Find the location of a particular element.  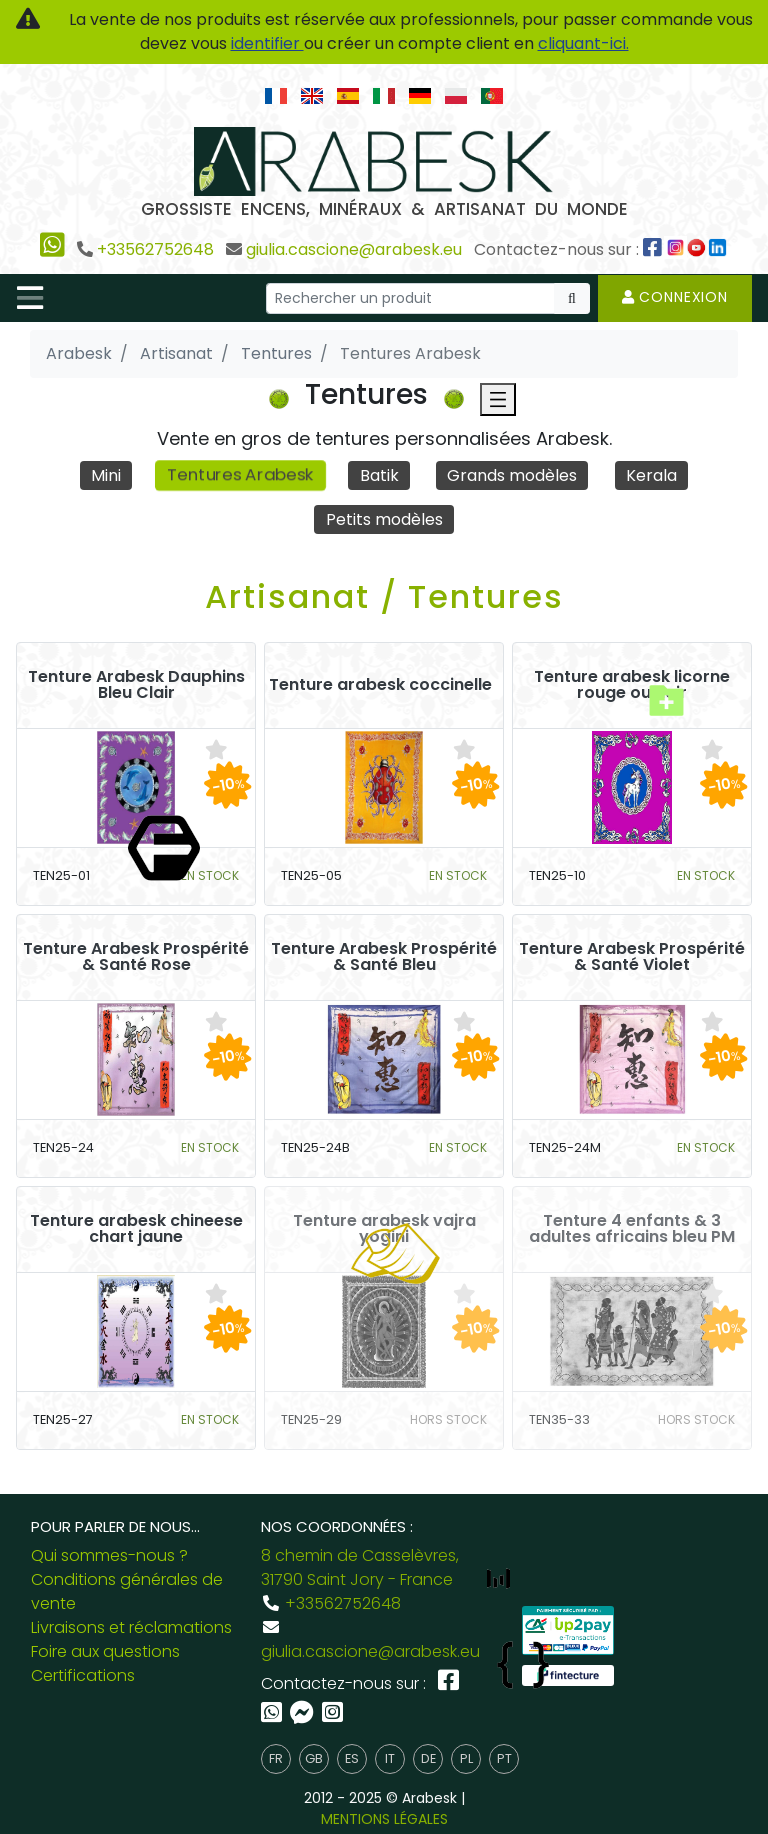

lefthook git hooks manager logo is located at coordinates (395, 1253).